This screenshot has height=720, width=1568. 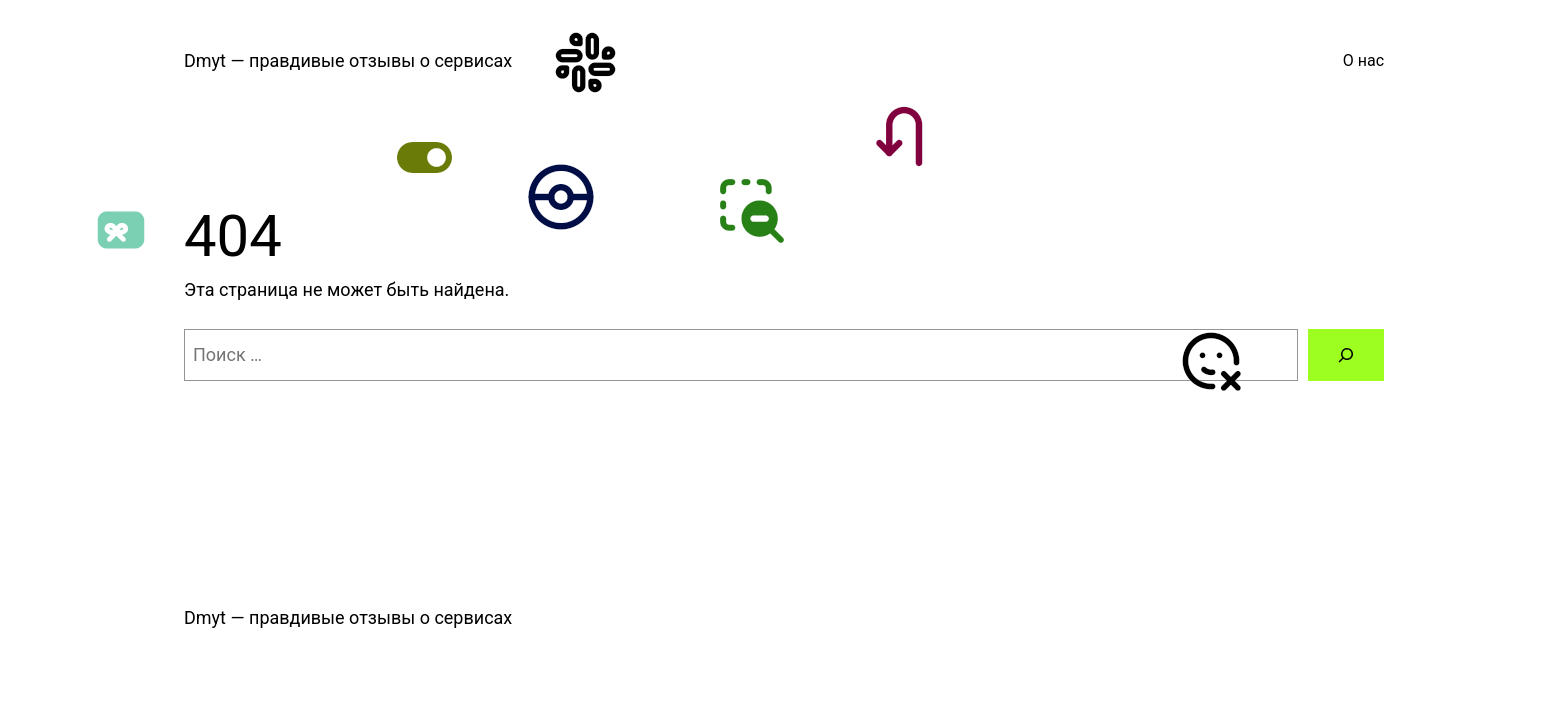 I want to click on access pokémon collection or inventory, so click(x=561, y=197).